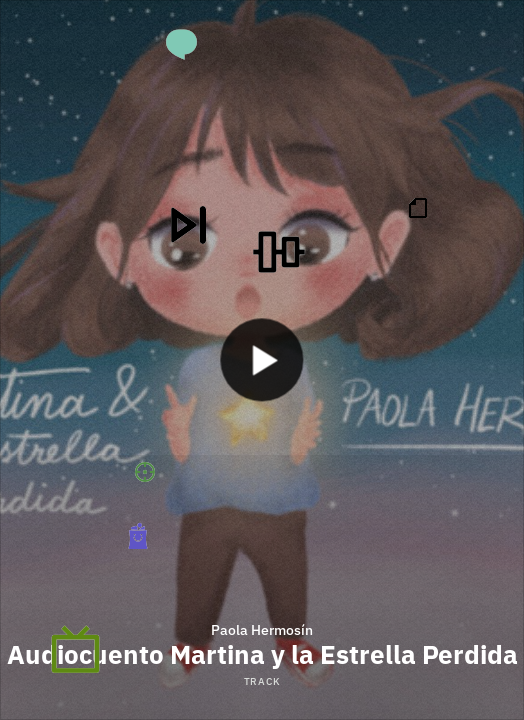  Describe the element at coordinates (75, 651) in the screenshot. I see `access TV or video streaming features` at that location.